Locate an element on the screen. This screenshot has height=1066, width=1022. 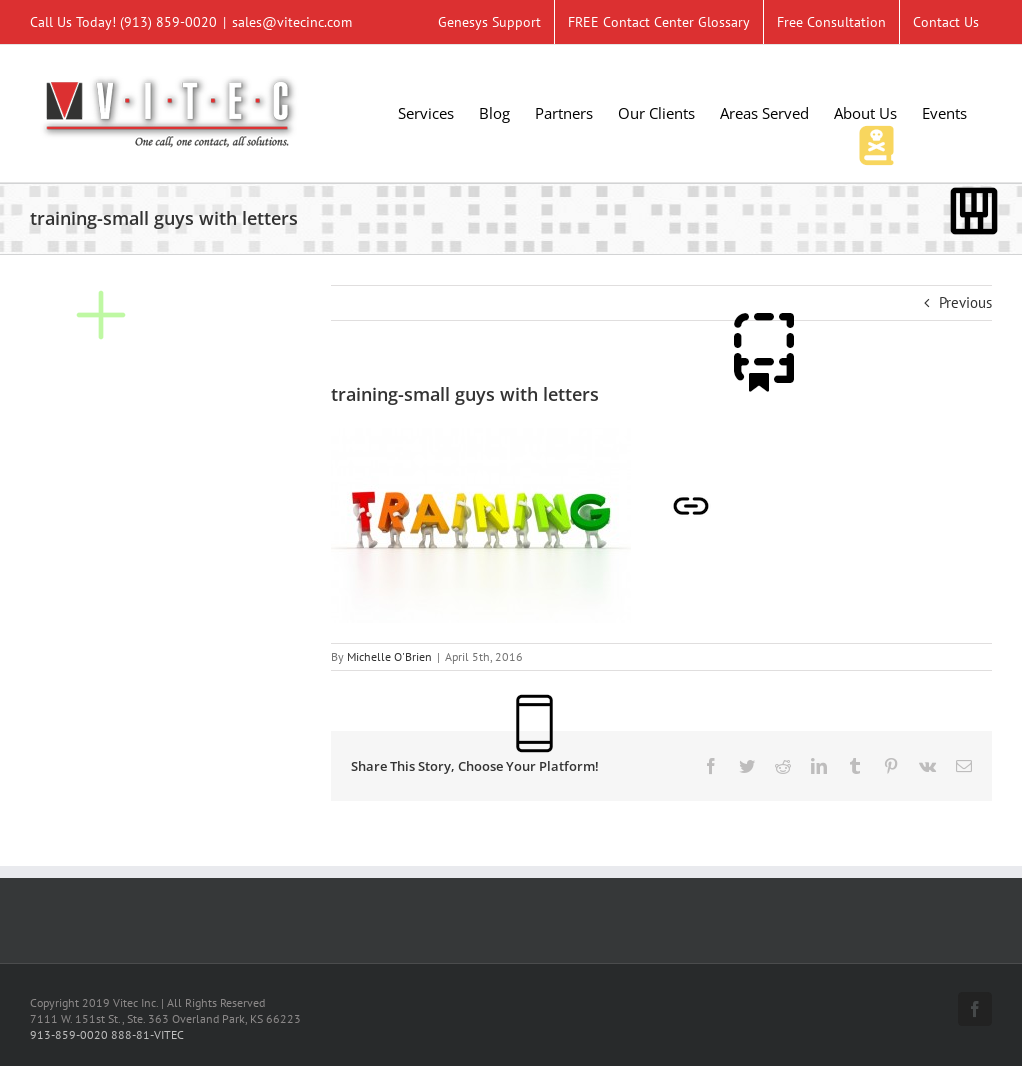
create a new repository from template is located at coordinates (764, 353).